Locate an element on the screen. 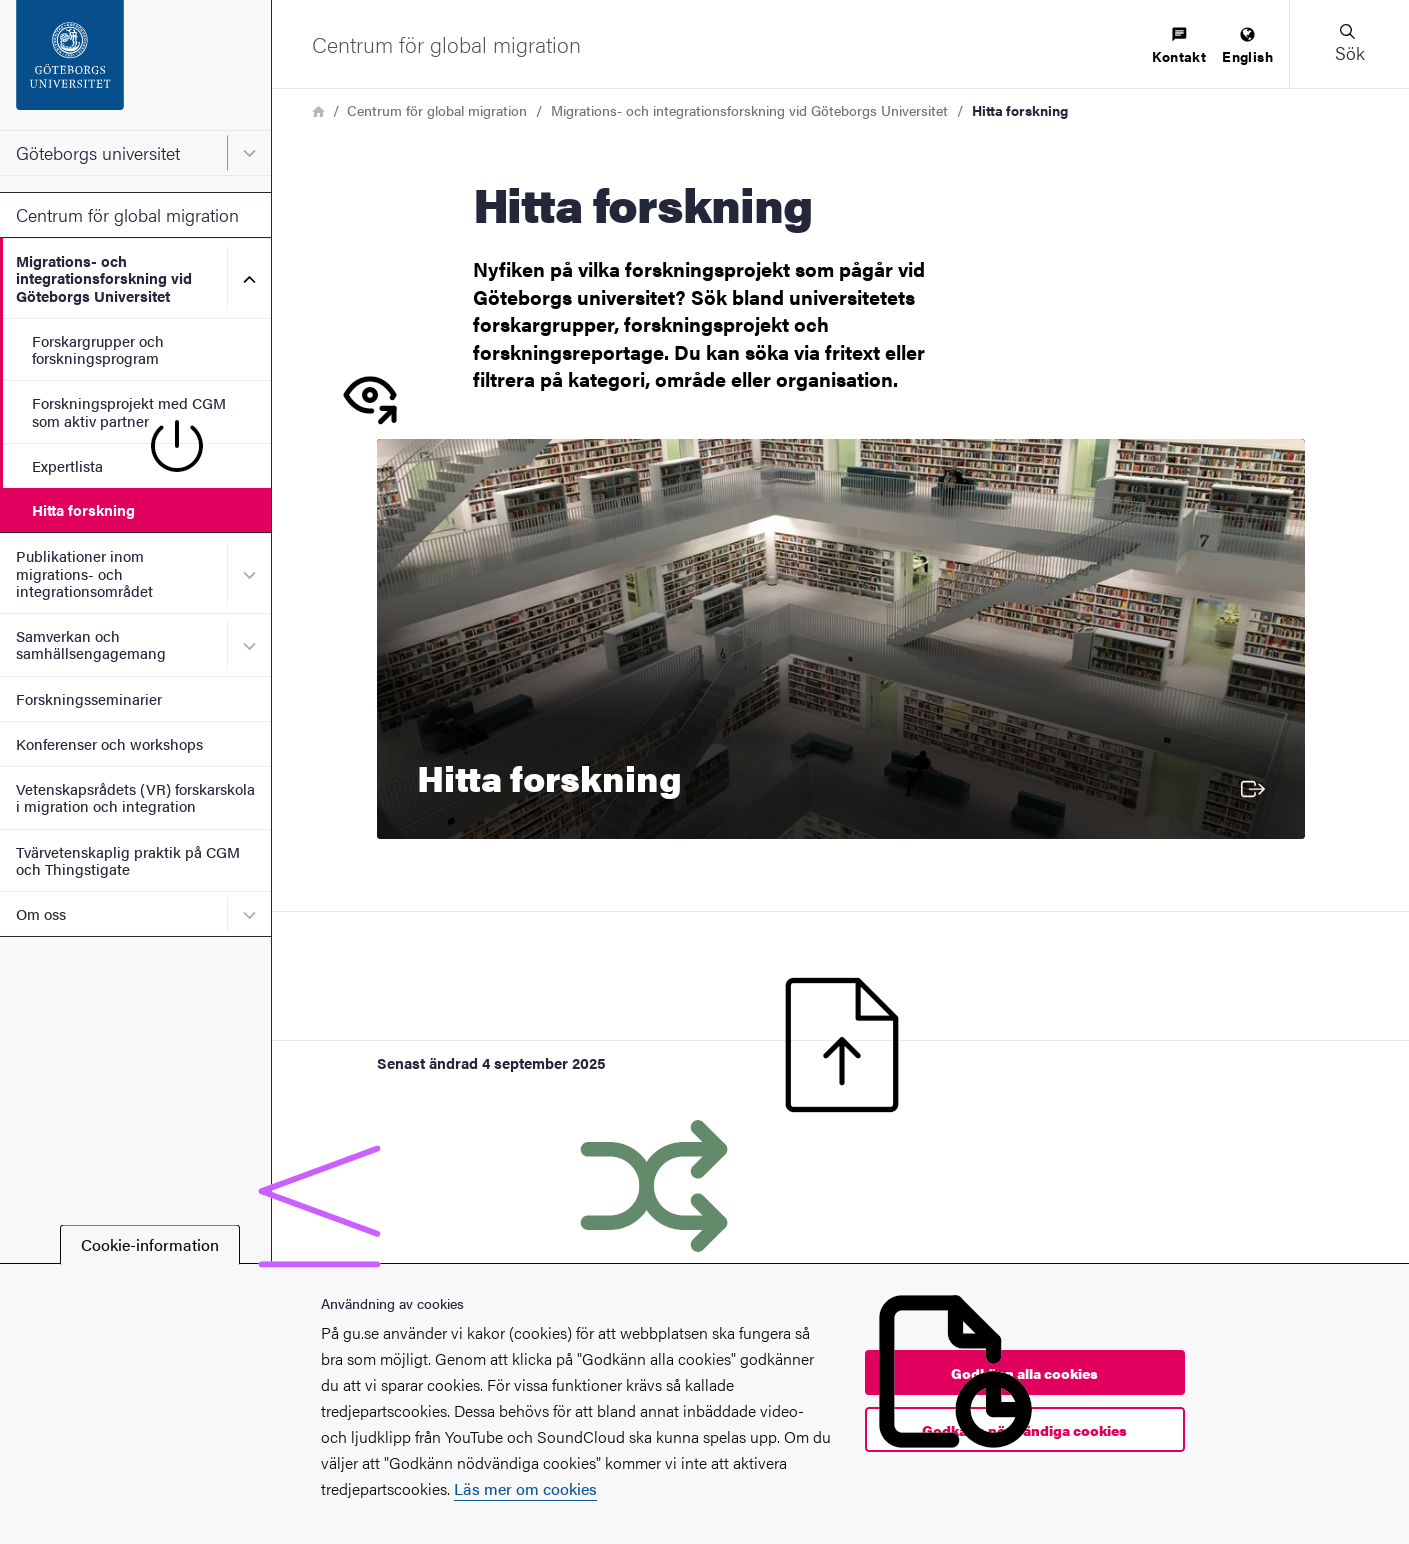 This screenshot has width=1409, height=1544. view file analytics or report is located at coordinates (955, 1371).